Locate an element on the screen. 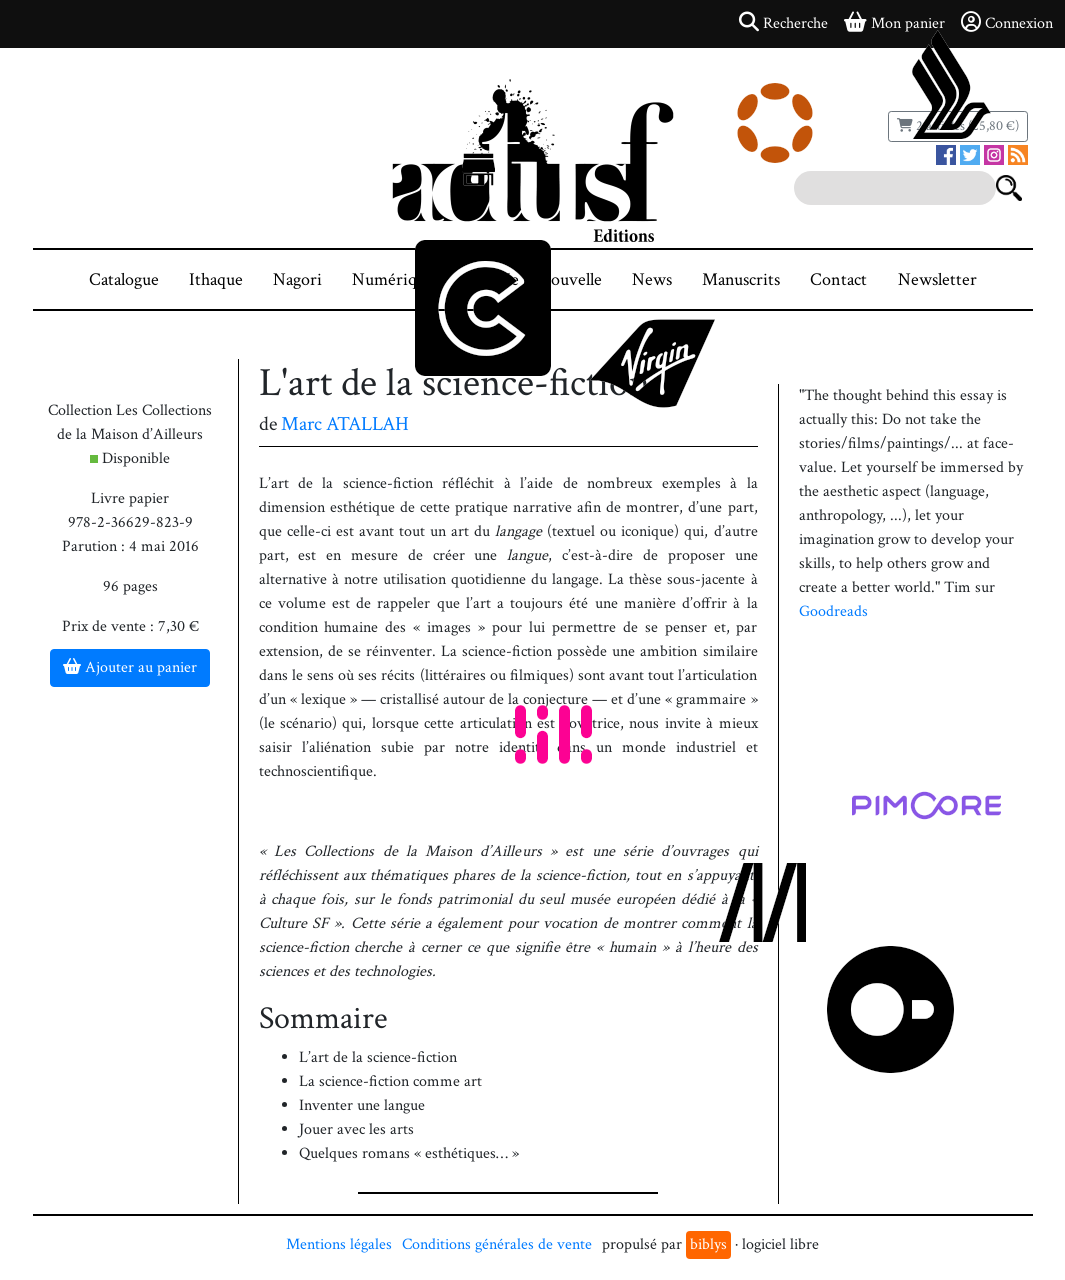 The width and height of the screenshot is (1065, 1280). cheerio library logo is located at coordinates (483, 308).